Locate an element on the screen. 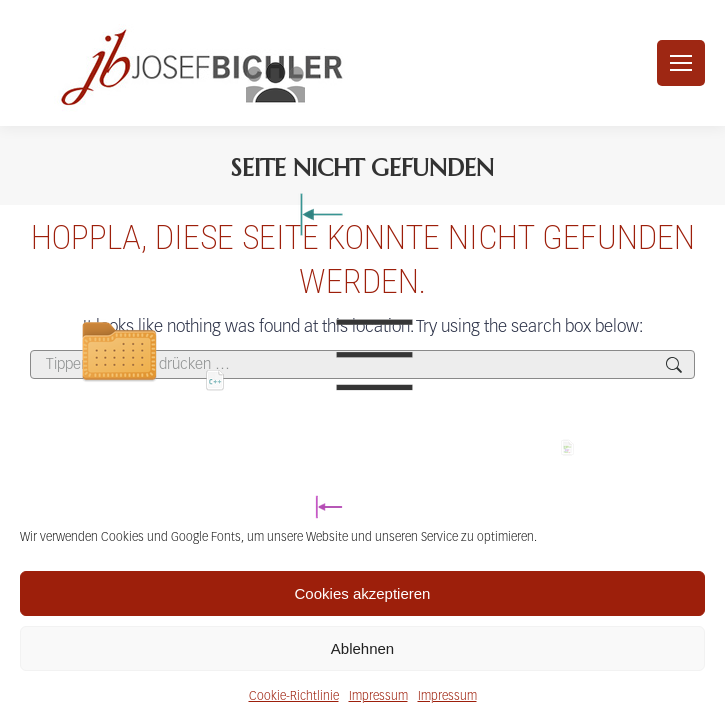  indicates shared access with all users is located at coordinates (275, 76).